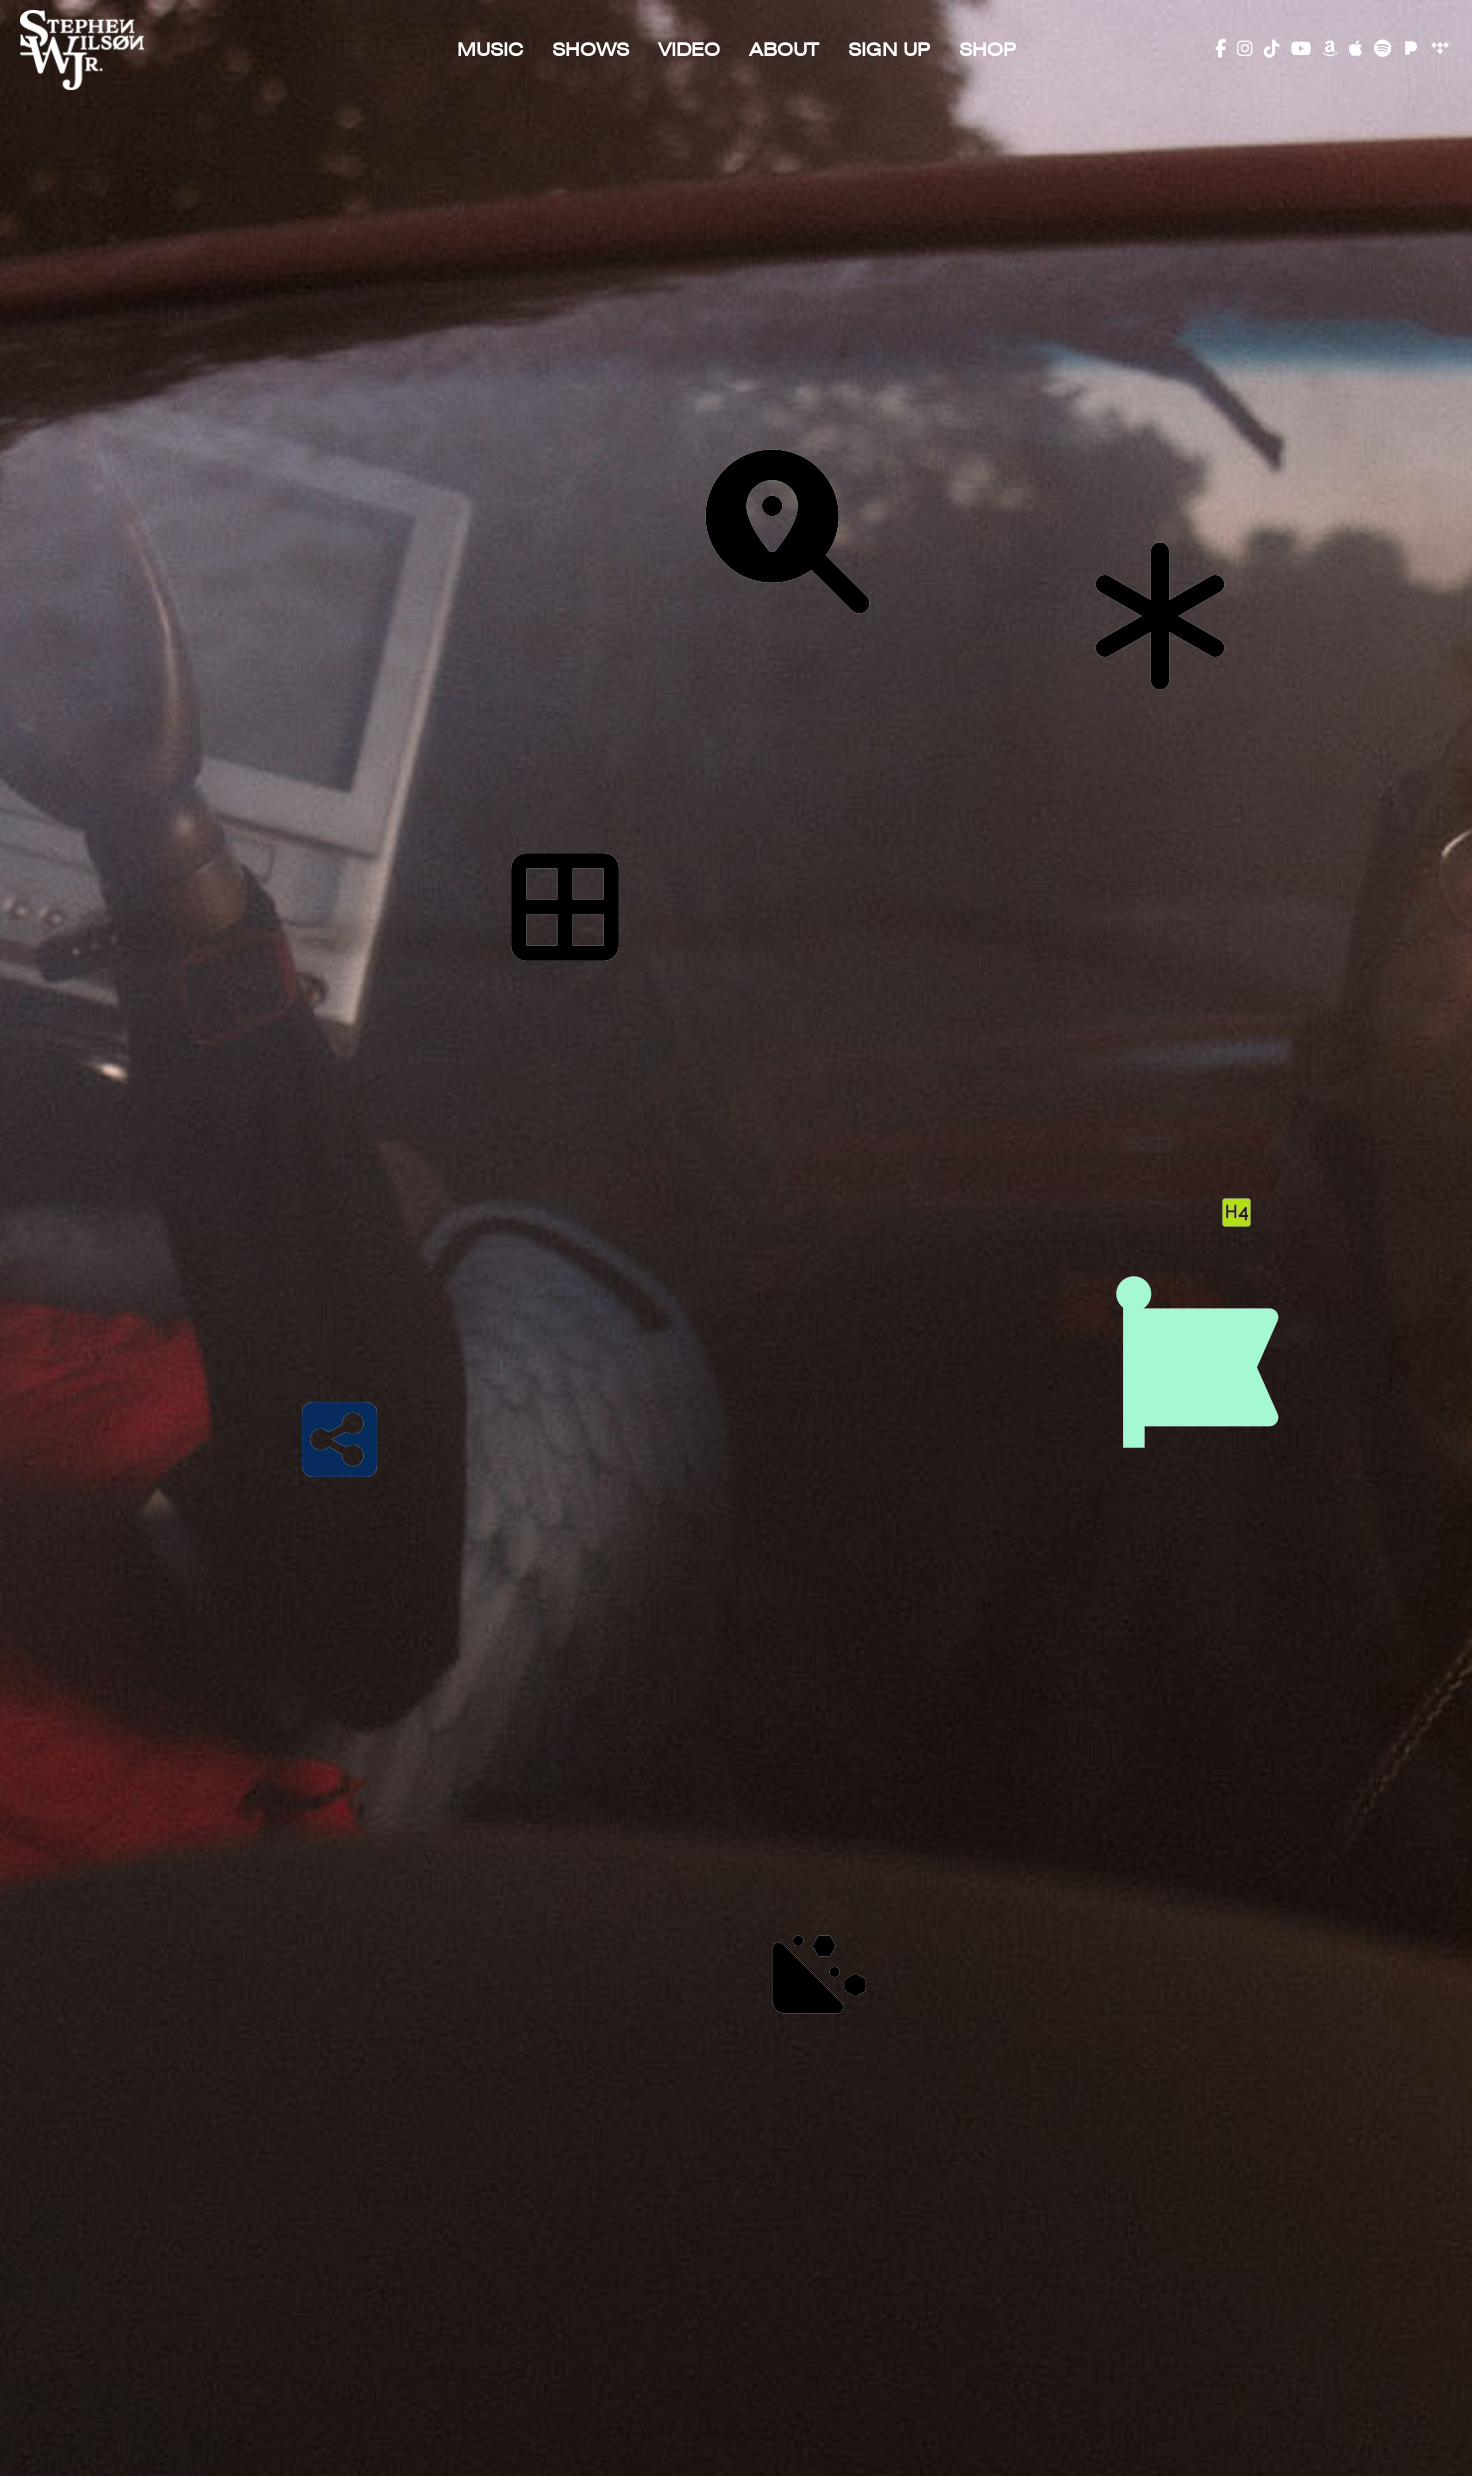 Image resolution: width=1472 pixels, height=2476 pixels. What do you see at coordinates (1198, 1362) in the screenshot?
I see `font awesome brand logo` at bounding box center [1198, 1362].